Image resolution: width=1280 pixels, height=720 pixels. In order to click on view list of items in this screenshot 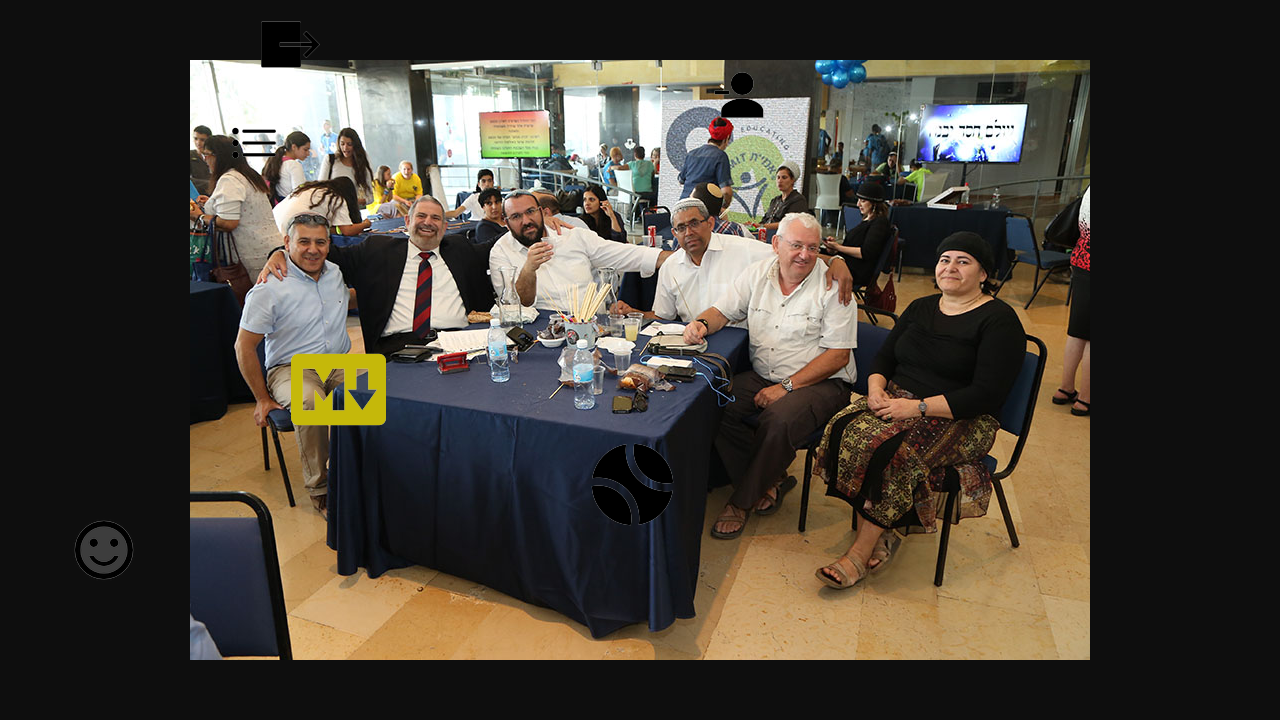, I will do `click(254, 143)`.